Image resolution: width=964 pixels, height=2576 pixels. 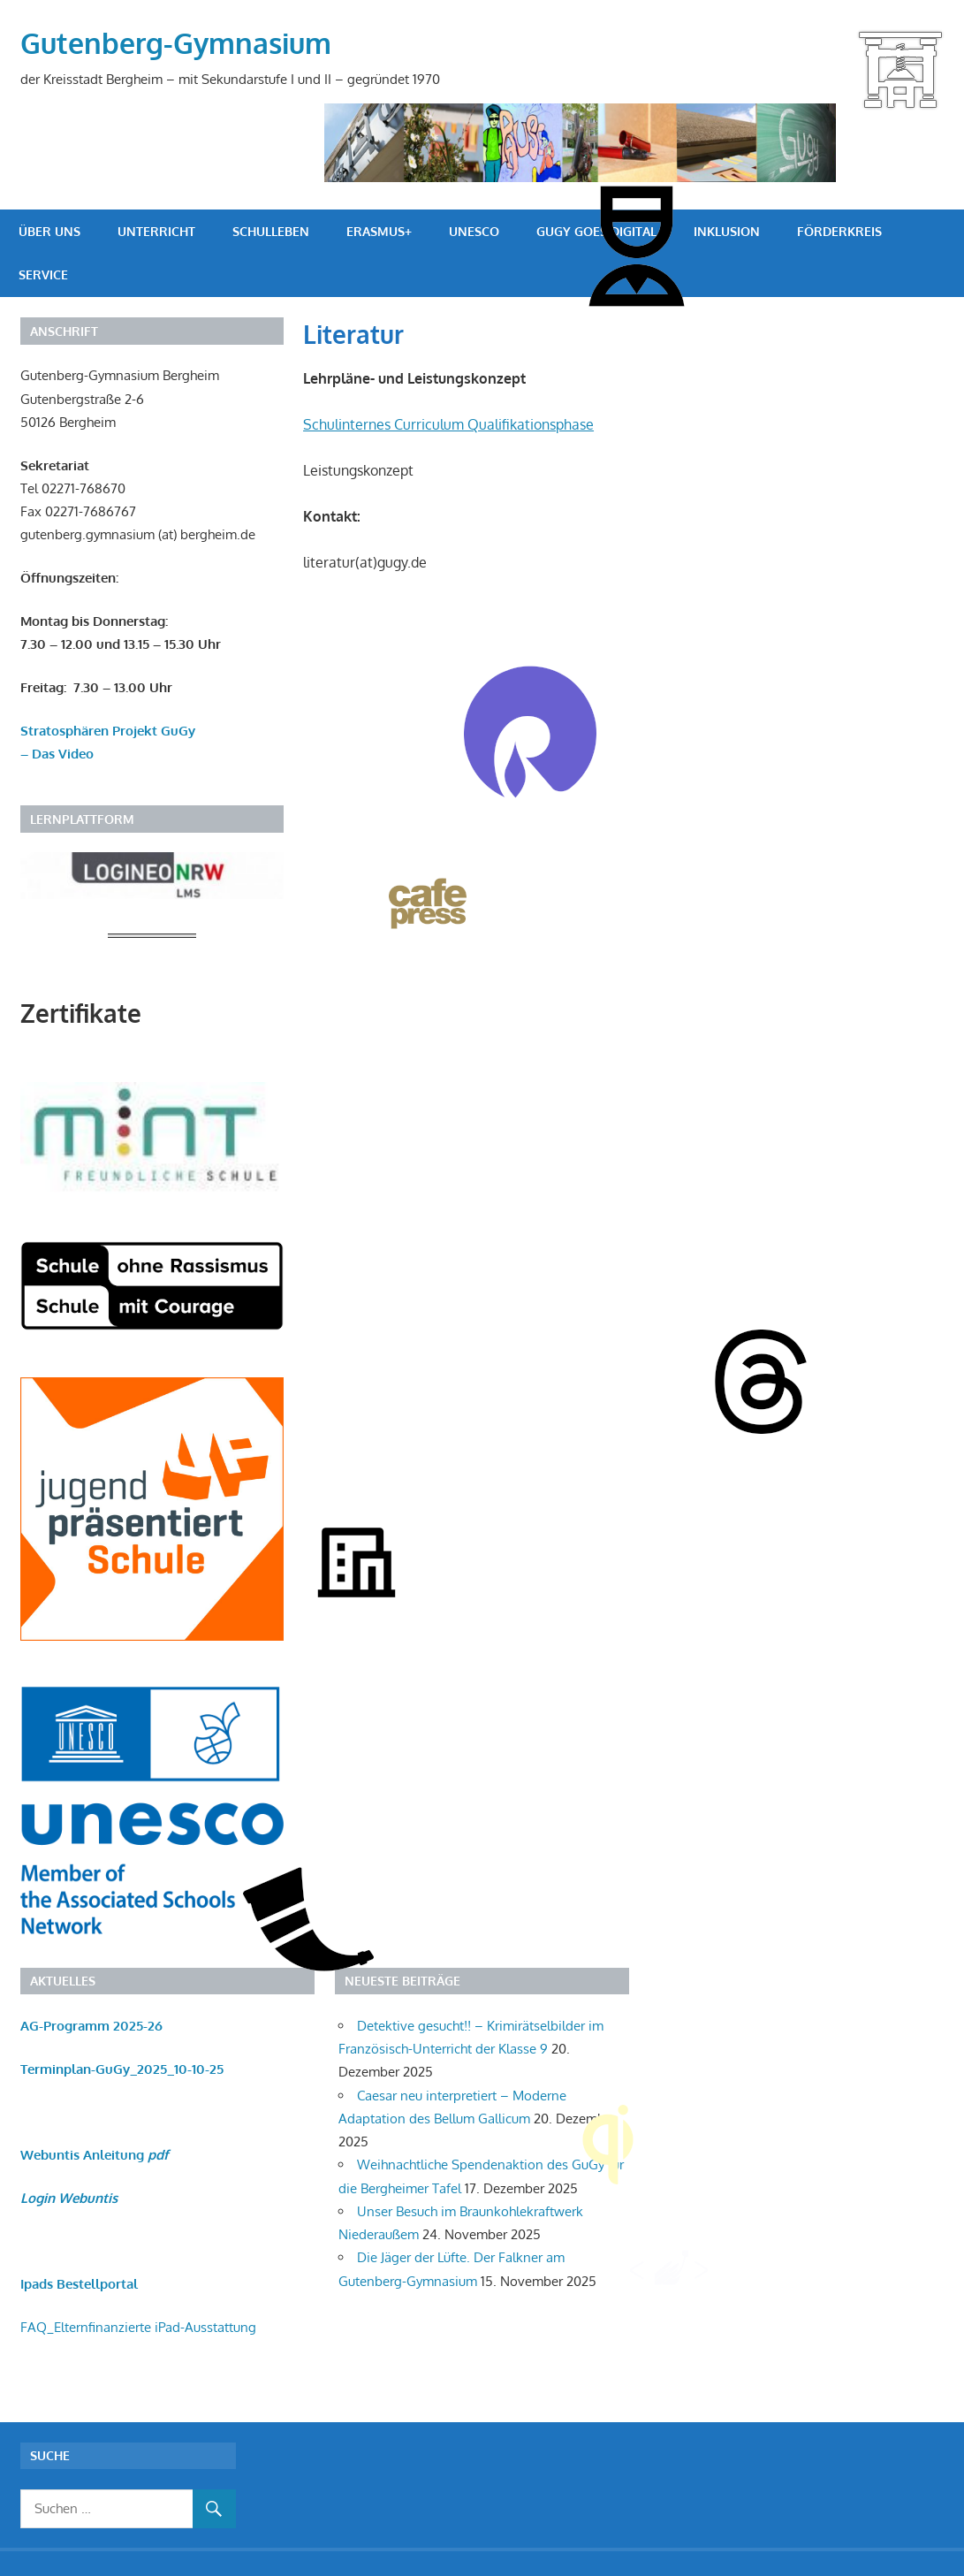 What do you see at coordinates (530, 732) in the screenshot?
I see `reliance industries limited company logo` at bounding box center [530, 732].